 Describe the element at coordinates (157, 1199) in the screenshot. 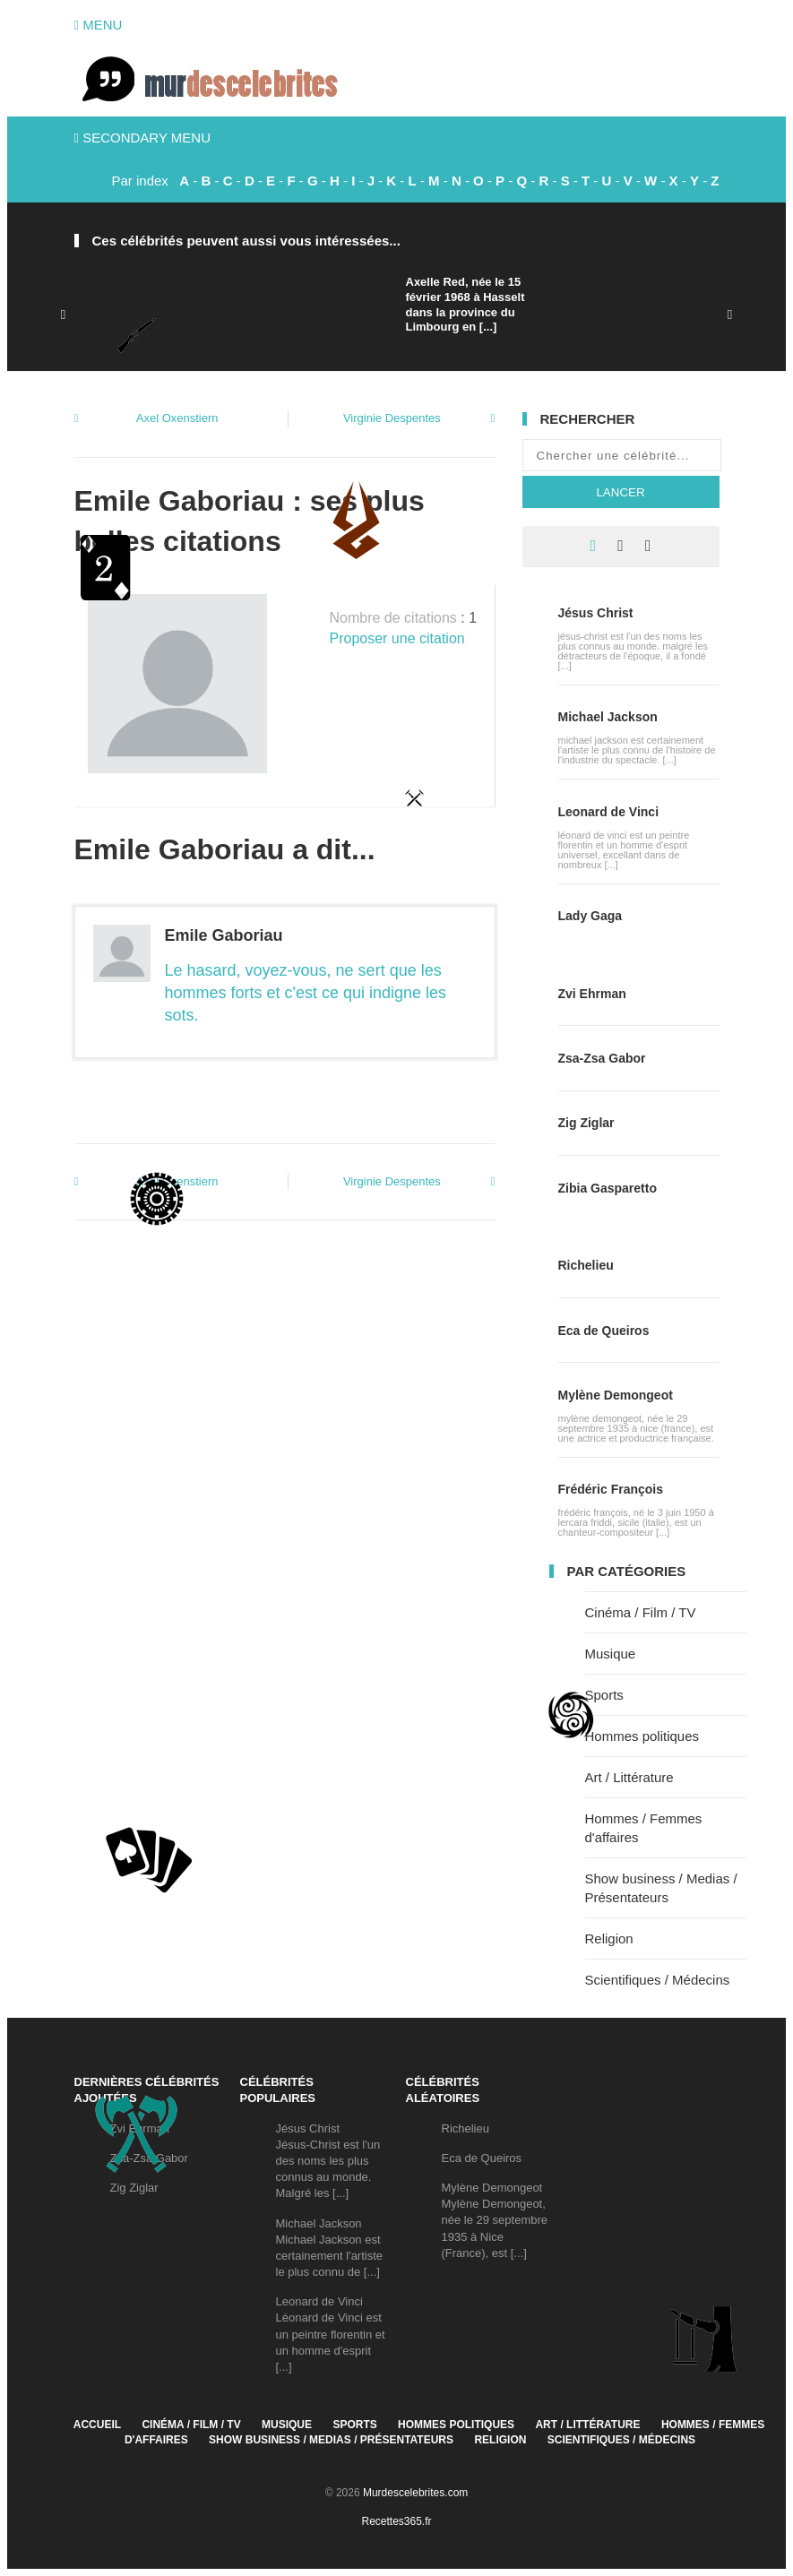

I see `access game settings or configuration menu` at that location.